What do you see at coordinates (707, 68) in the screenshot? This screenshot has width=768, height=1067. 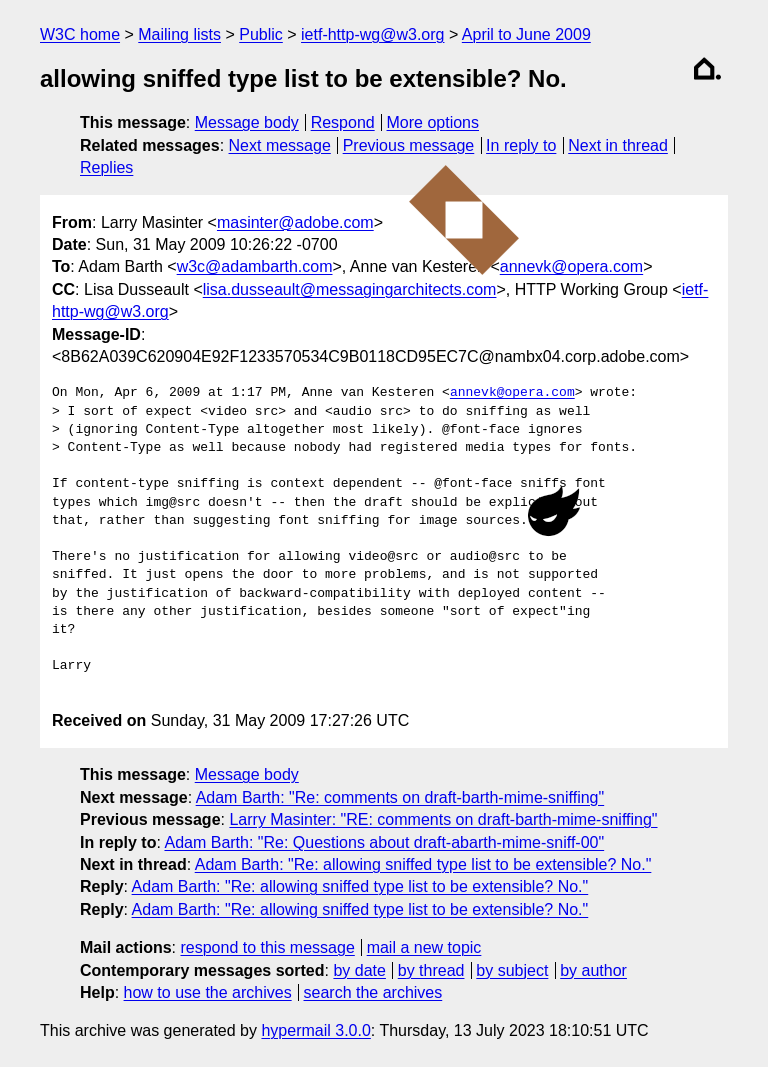 I see `open the vivint smart home app` at bounding box center [707, 68].